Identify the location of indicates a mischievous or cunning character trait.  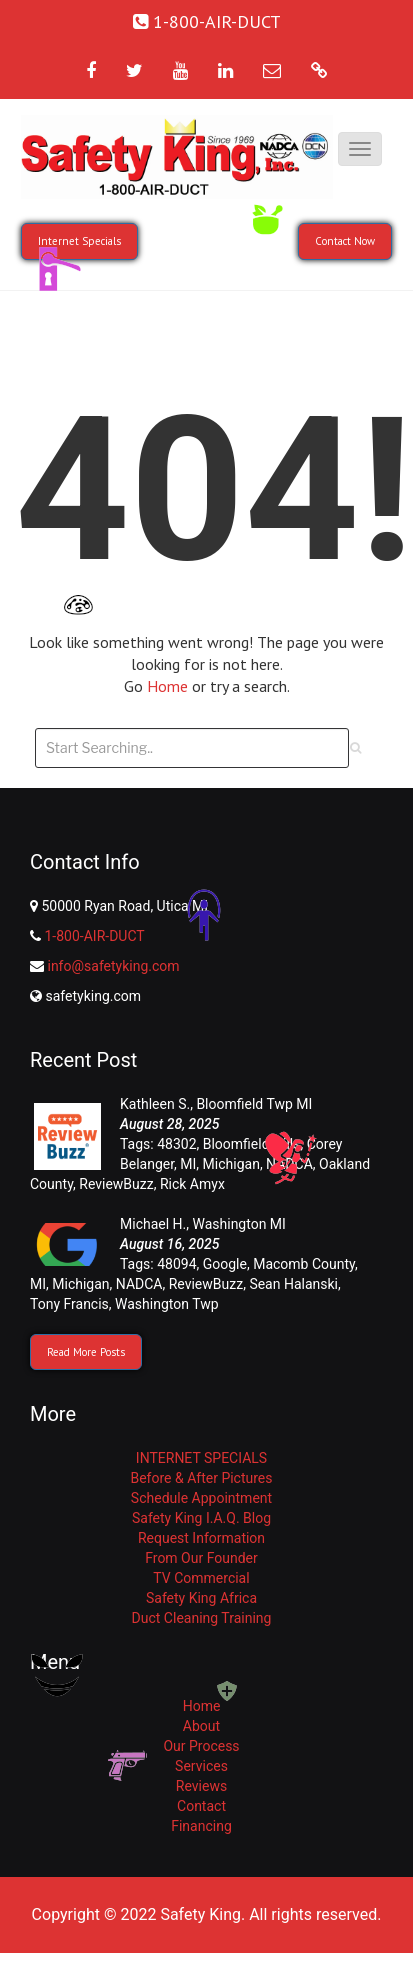
(56, 1673).